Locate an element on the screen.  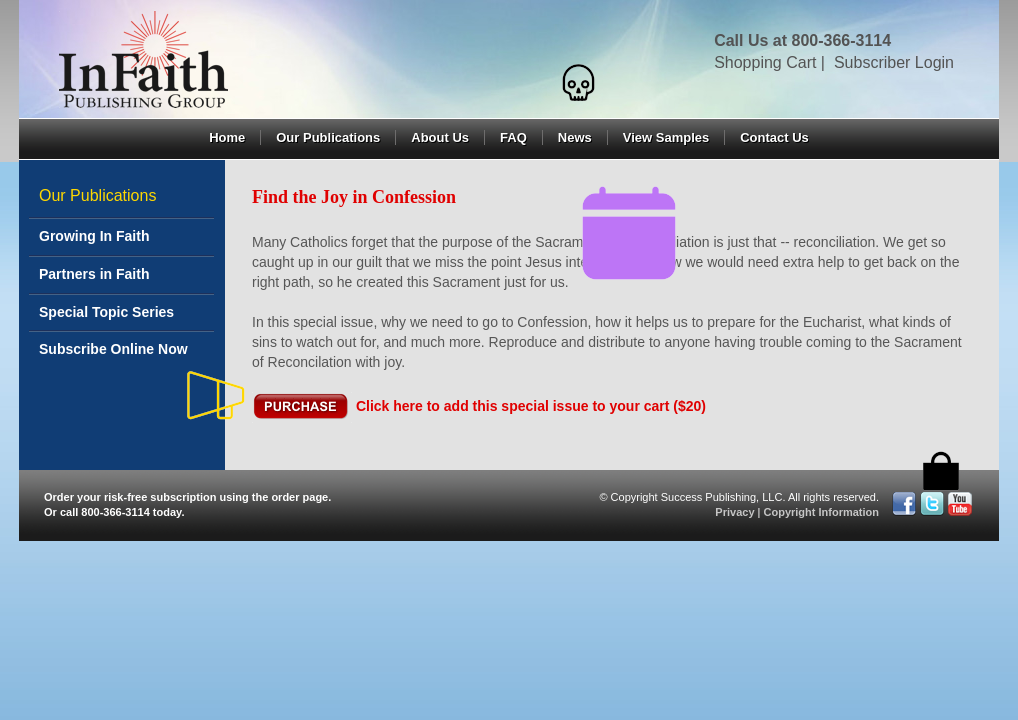
view your shopping bag is located at coordinates (941, 471).